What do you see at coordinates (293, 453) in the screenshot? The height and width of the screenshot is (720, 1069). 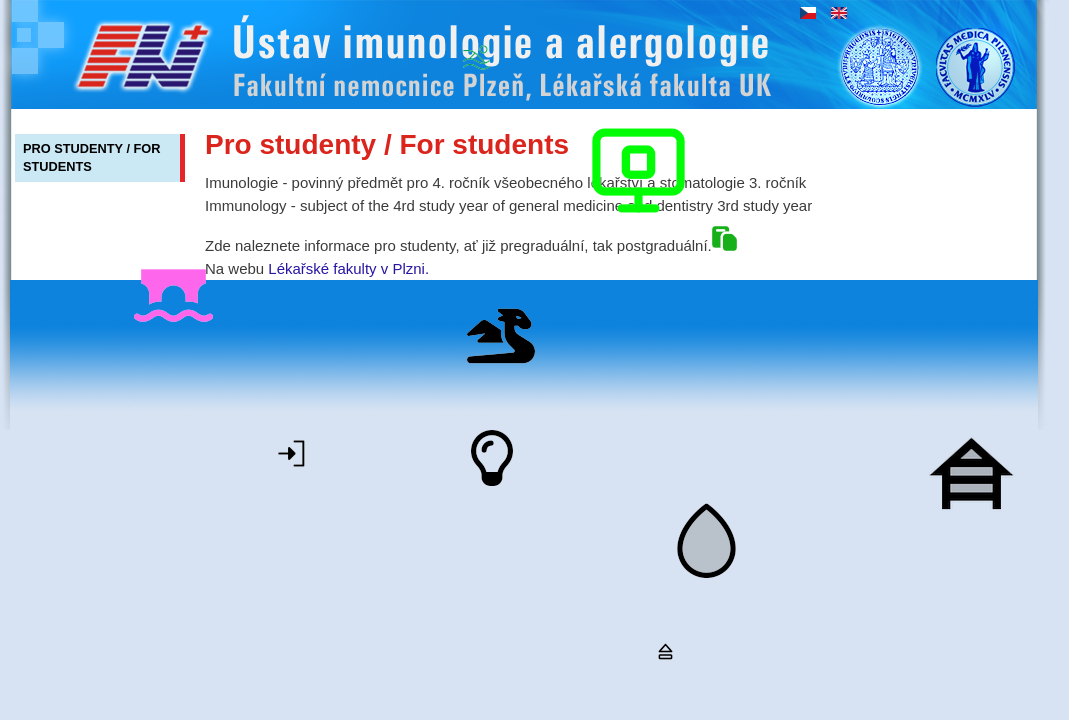 I see `sign in to your account` at bounding box center [293, 453].